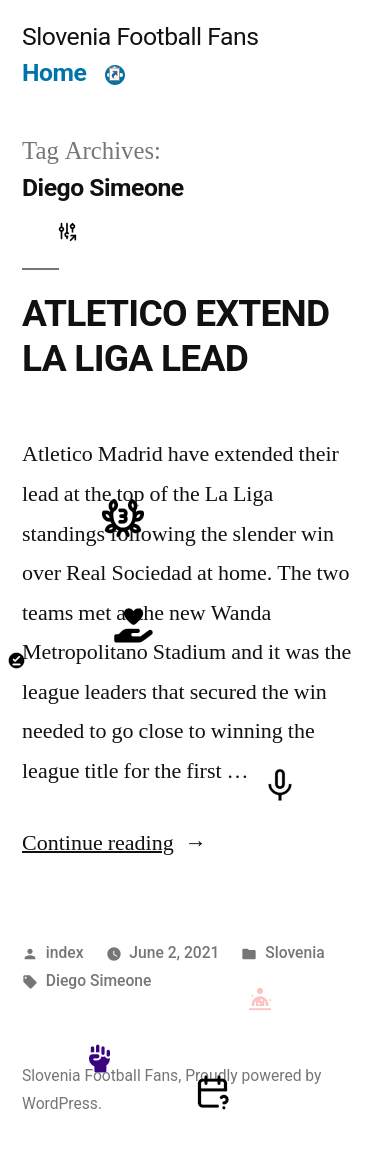 Image resolution: width=375 pixels, height=1162 pixels. What do you see at coordinates (99, 1058) in the screenshot?
I see `indicates solidarity or support` at bounding box center [99, 1058].